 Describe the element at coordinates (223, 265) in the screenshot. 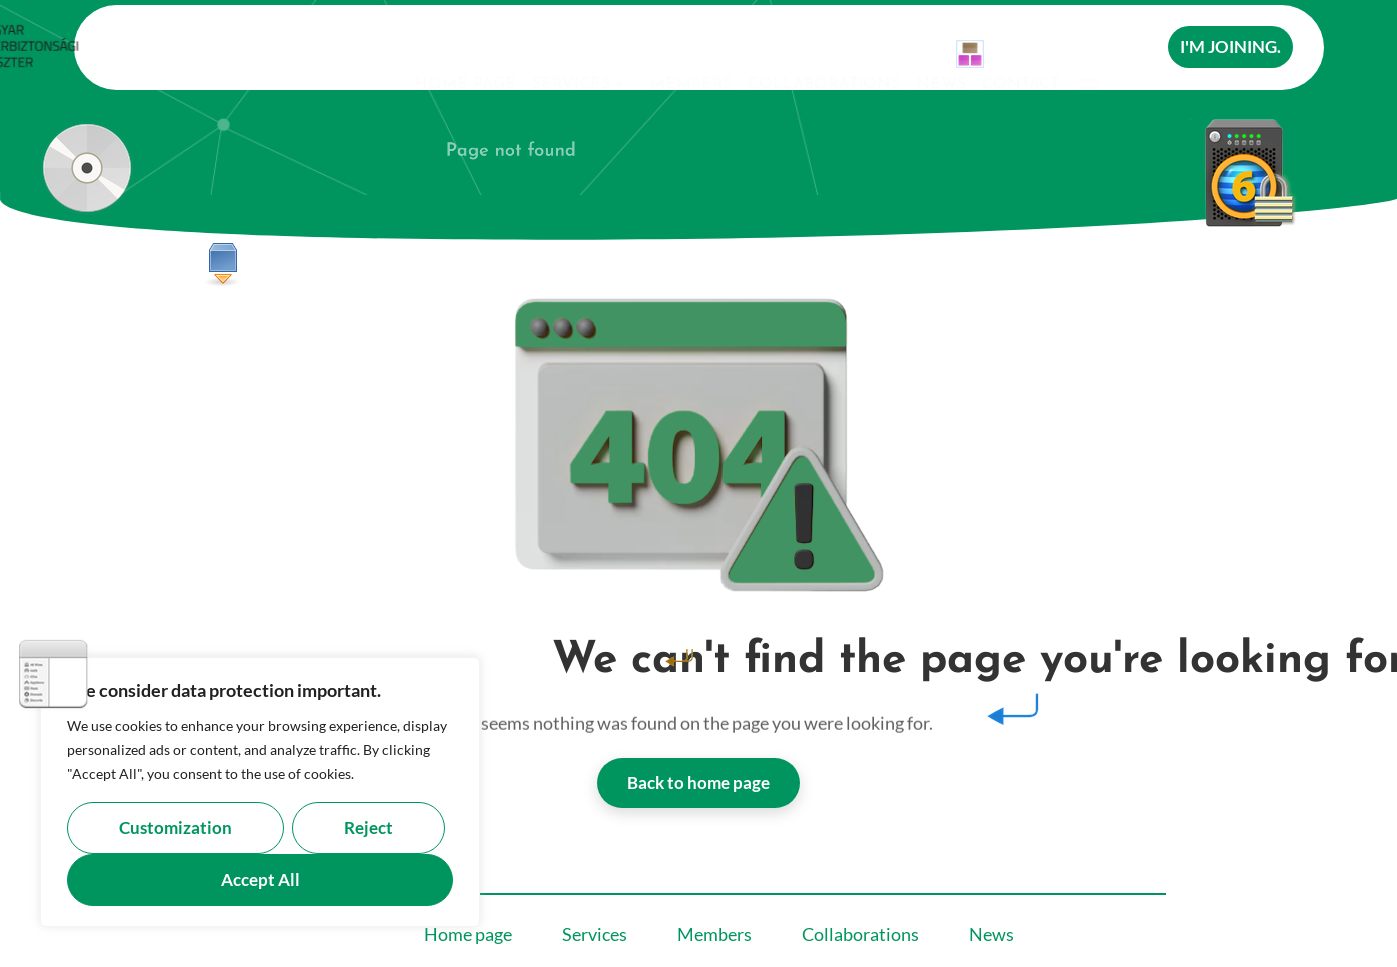

I see `insert an object or embed content` at that location.